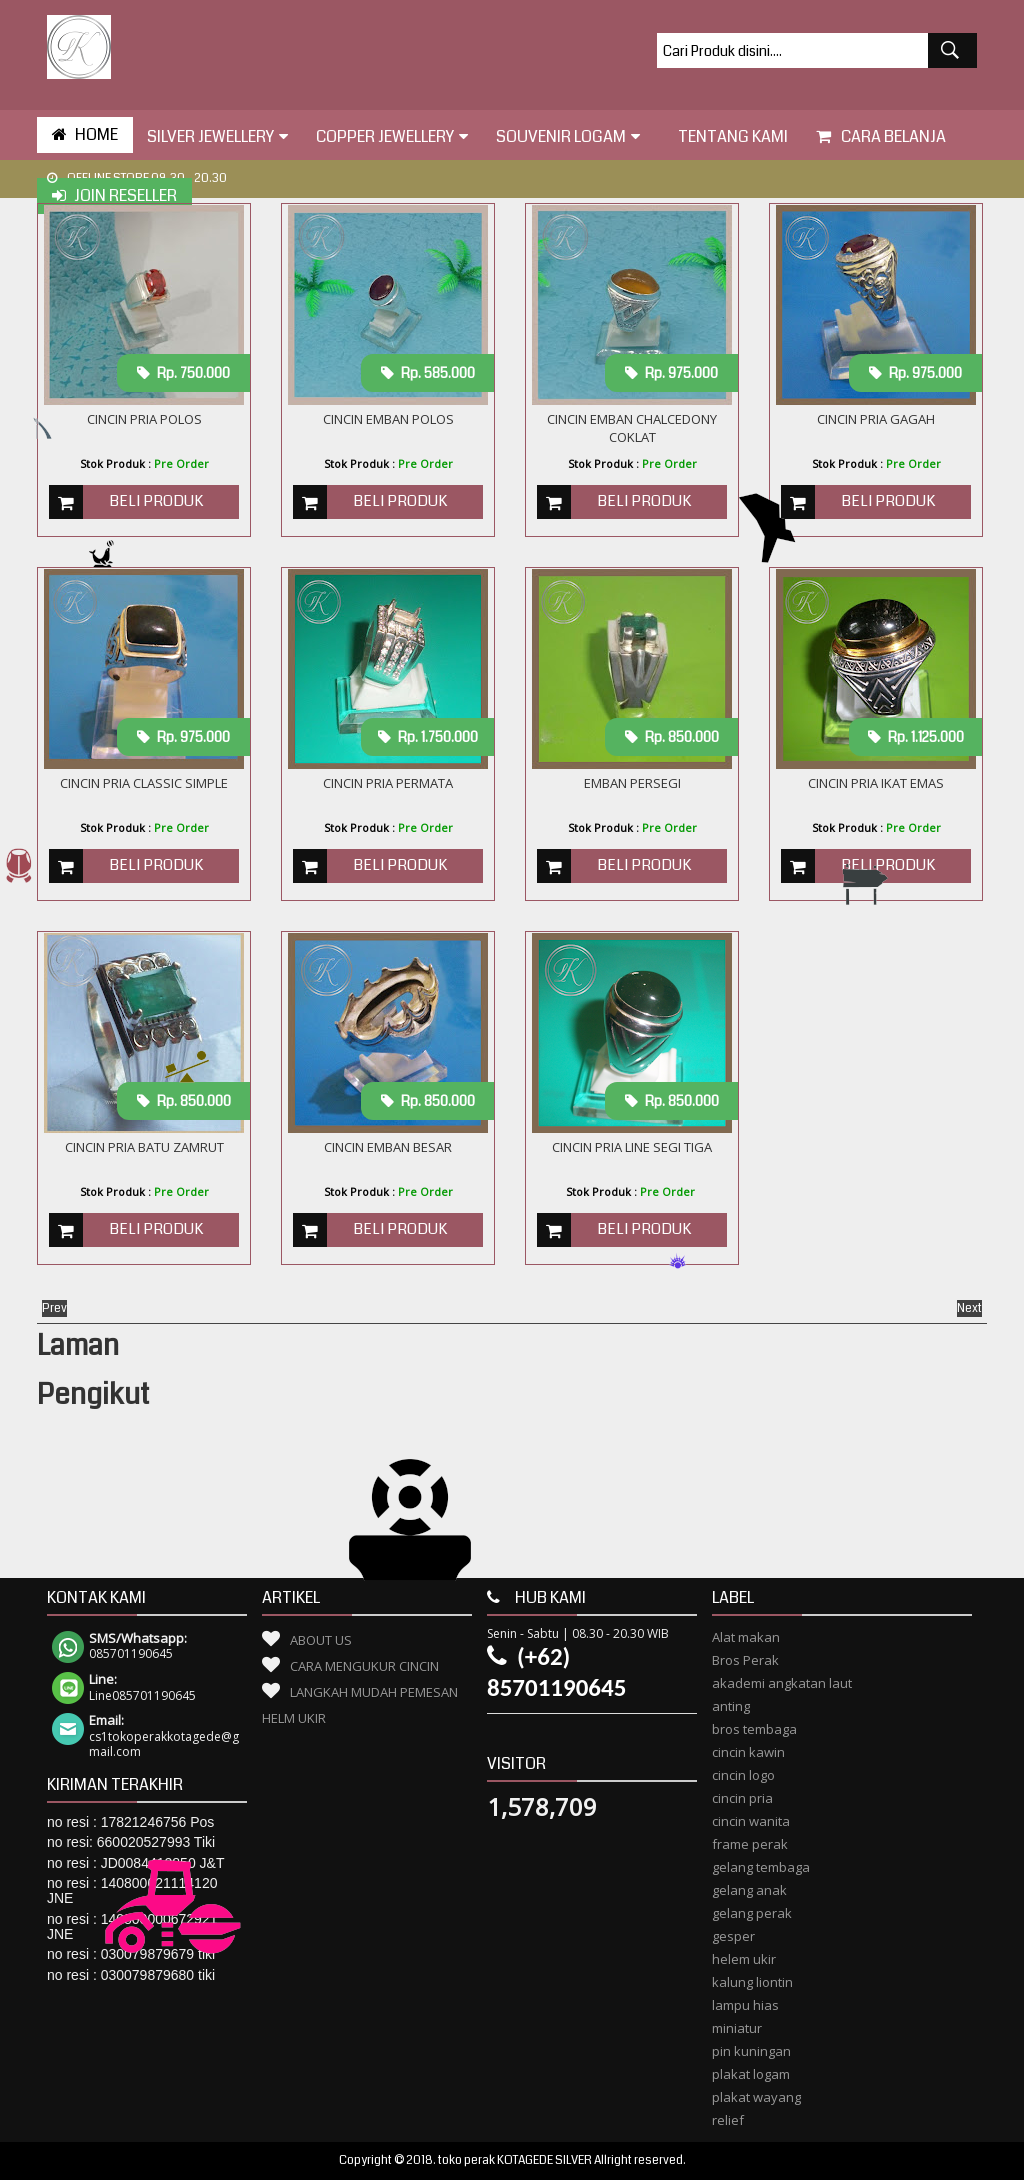 The height and width of the screenshot is (2180, 1024). Describe the element at coordinates (18, 865) in the screenshot. I see `equip armor or protective gear` at that location.